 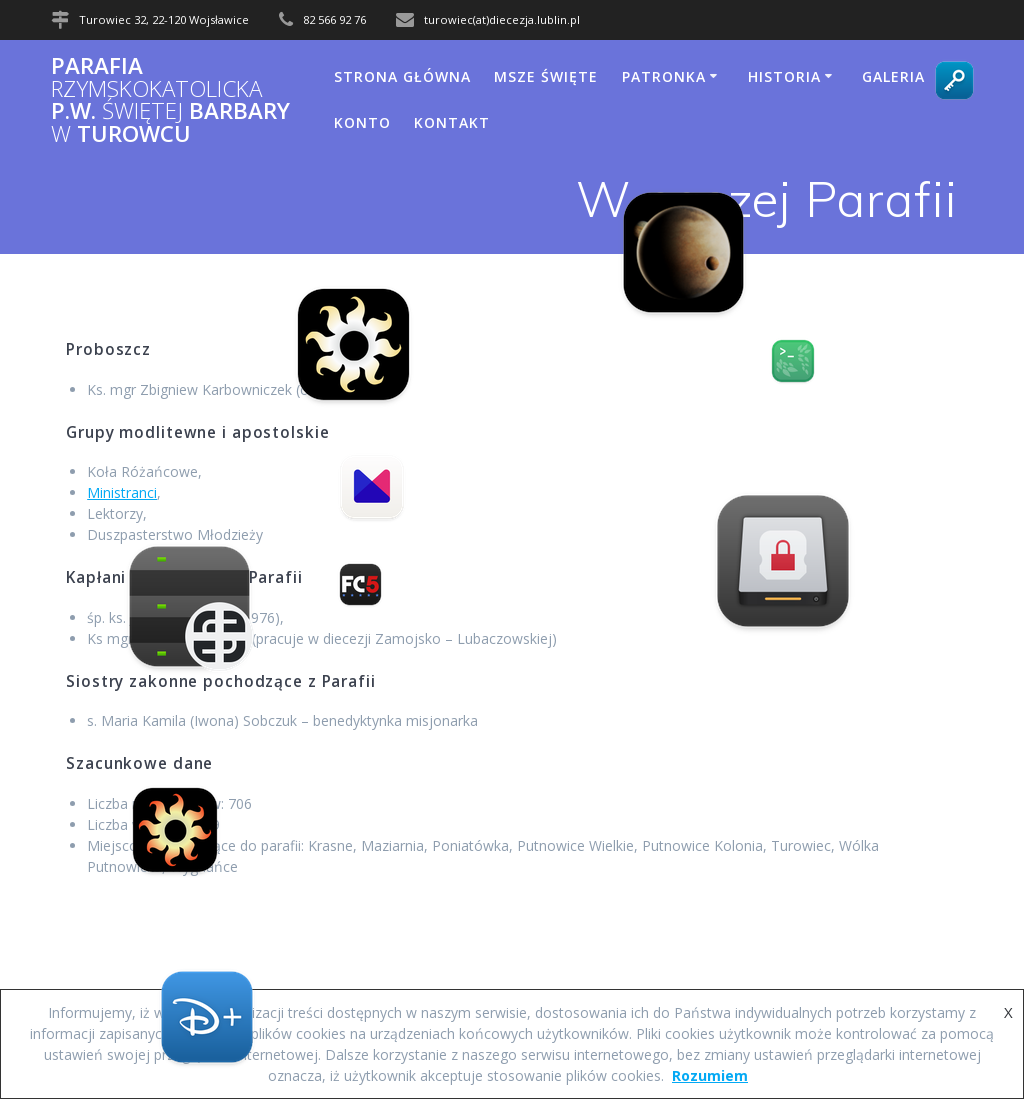 I want to click on launch Hearts of Iron 4 strategy game, so click(x=175, y=830).